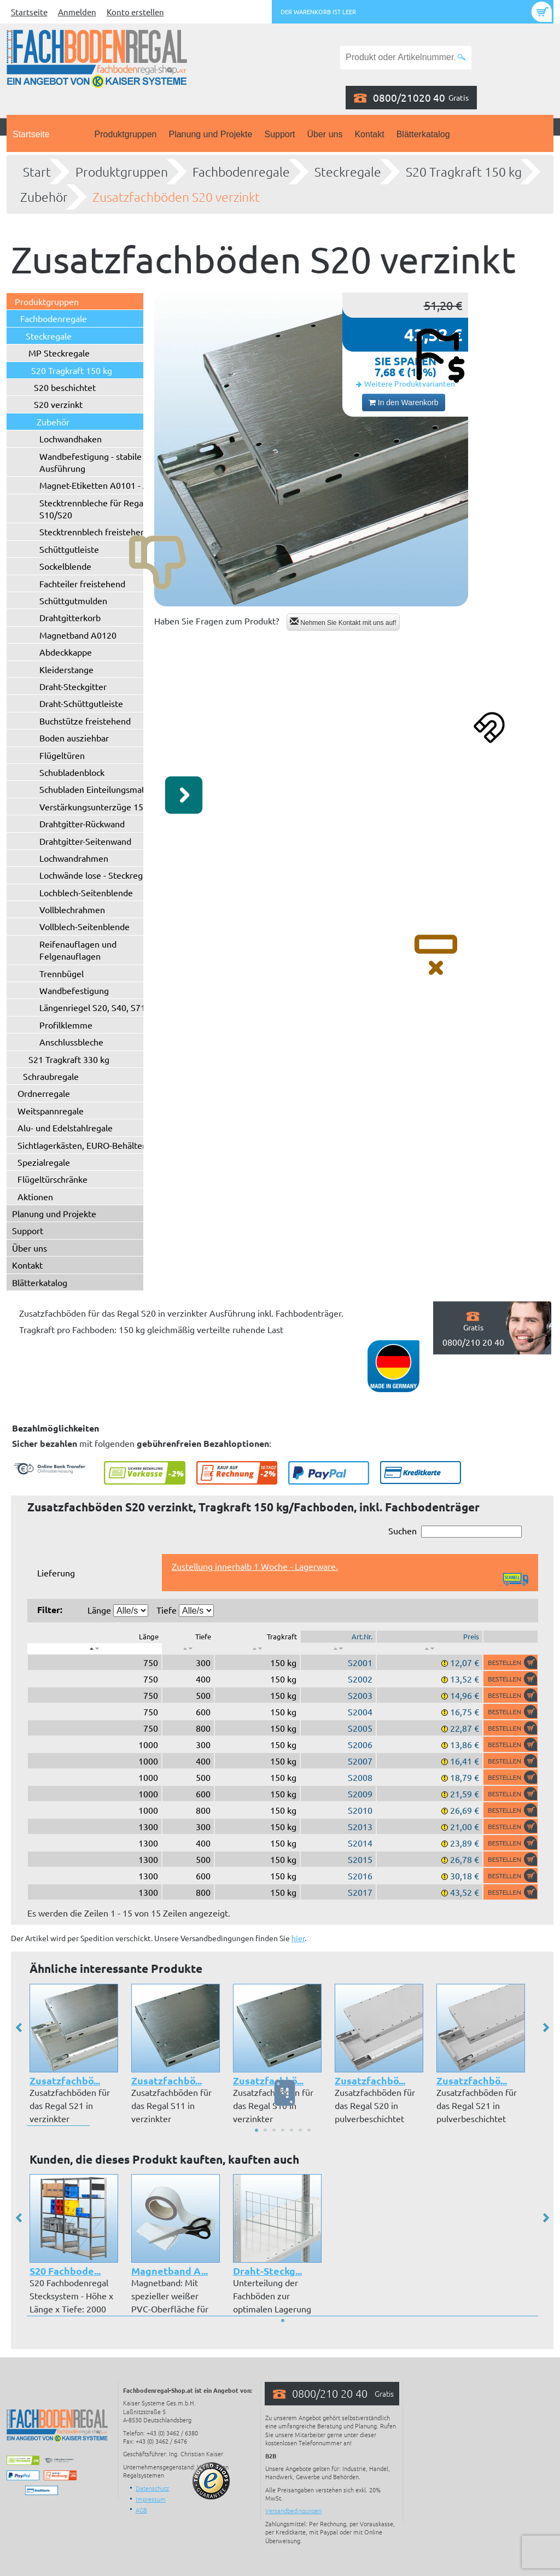 The image size is (560, 2576). I want to click on remove a row from a table or spreadsheet, so click(436, 954).